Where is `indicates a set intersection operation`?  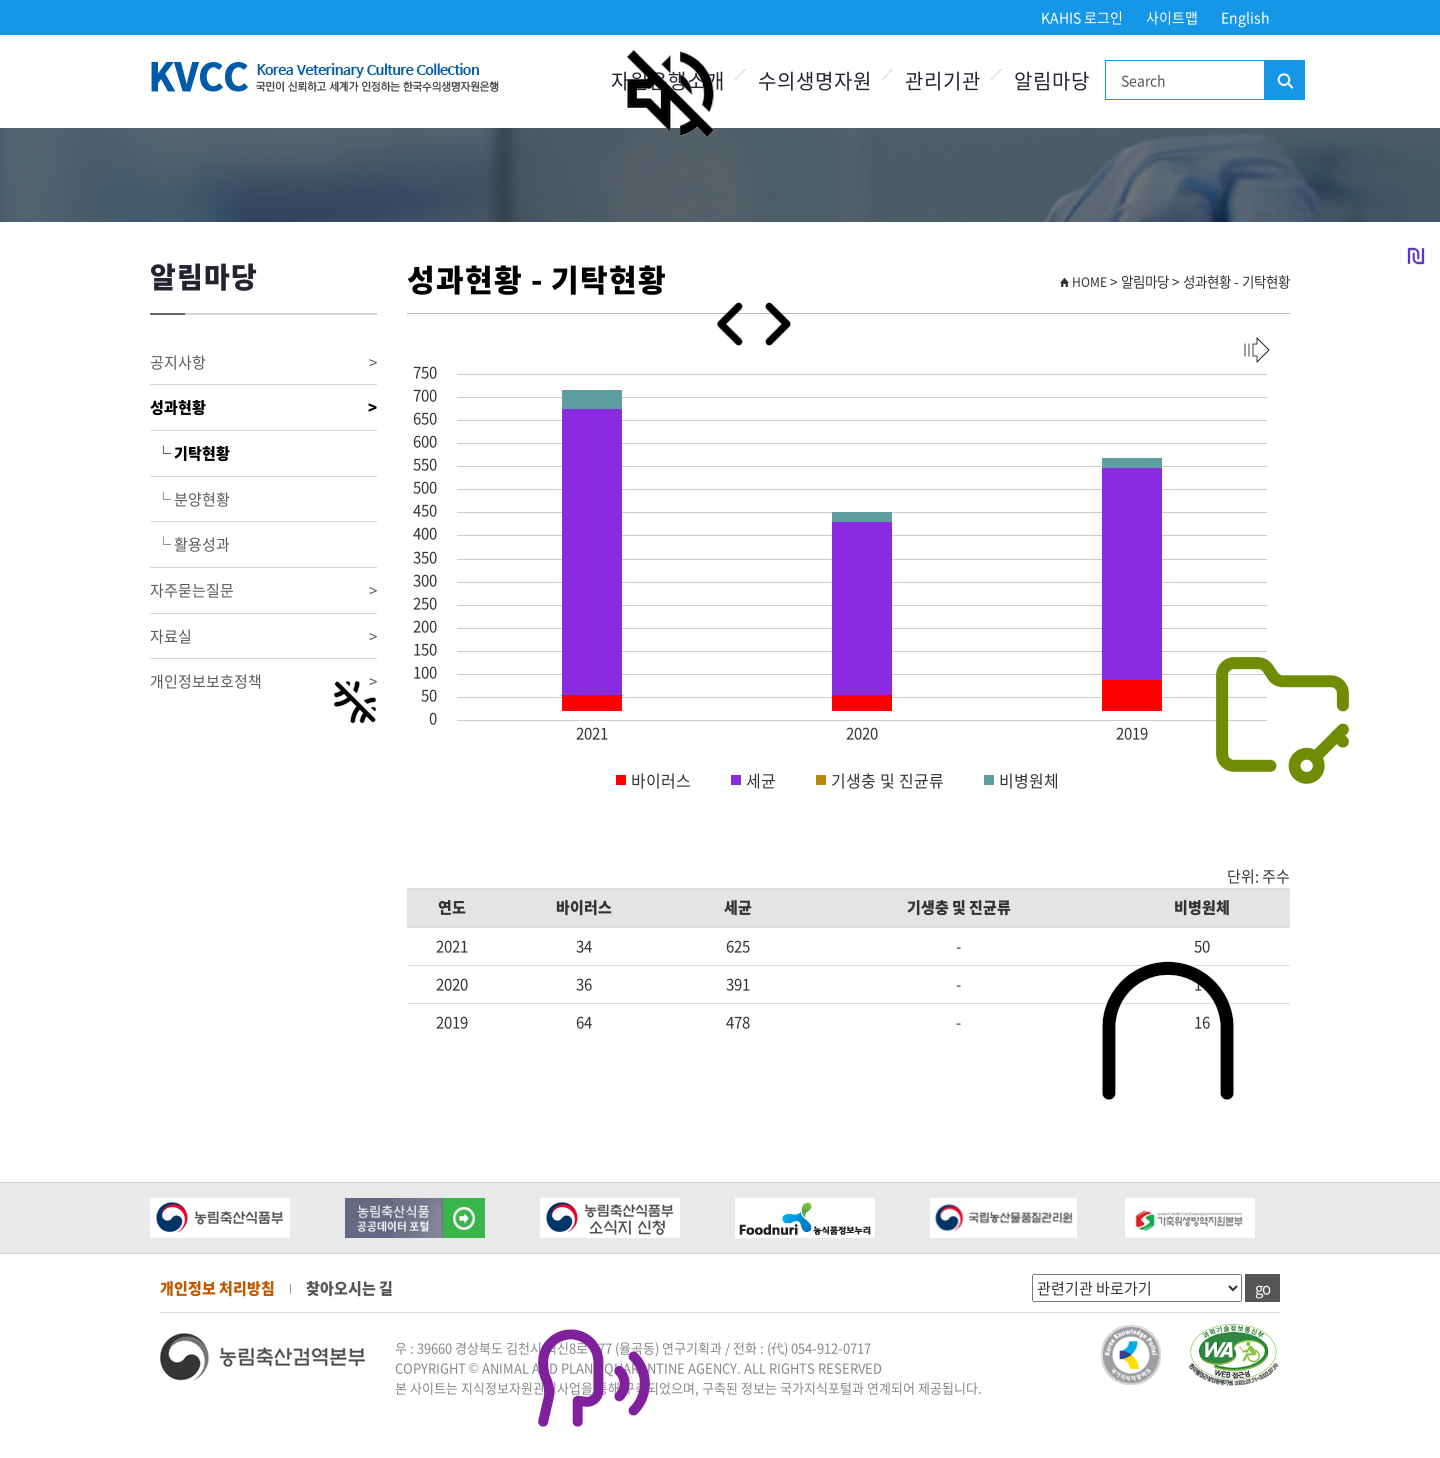 indicates a set intersection operation is located at coordinates (1168, 1034).